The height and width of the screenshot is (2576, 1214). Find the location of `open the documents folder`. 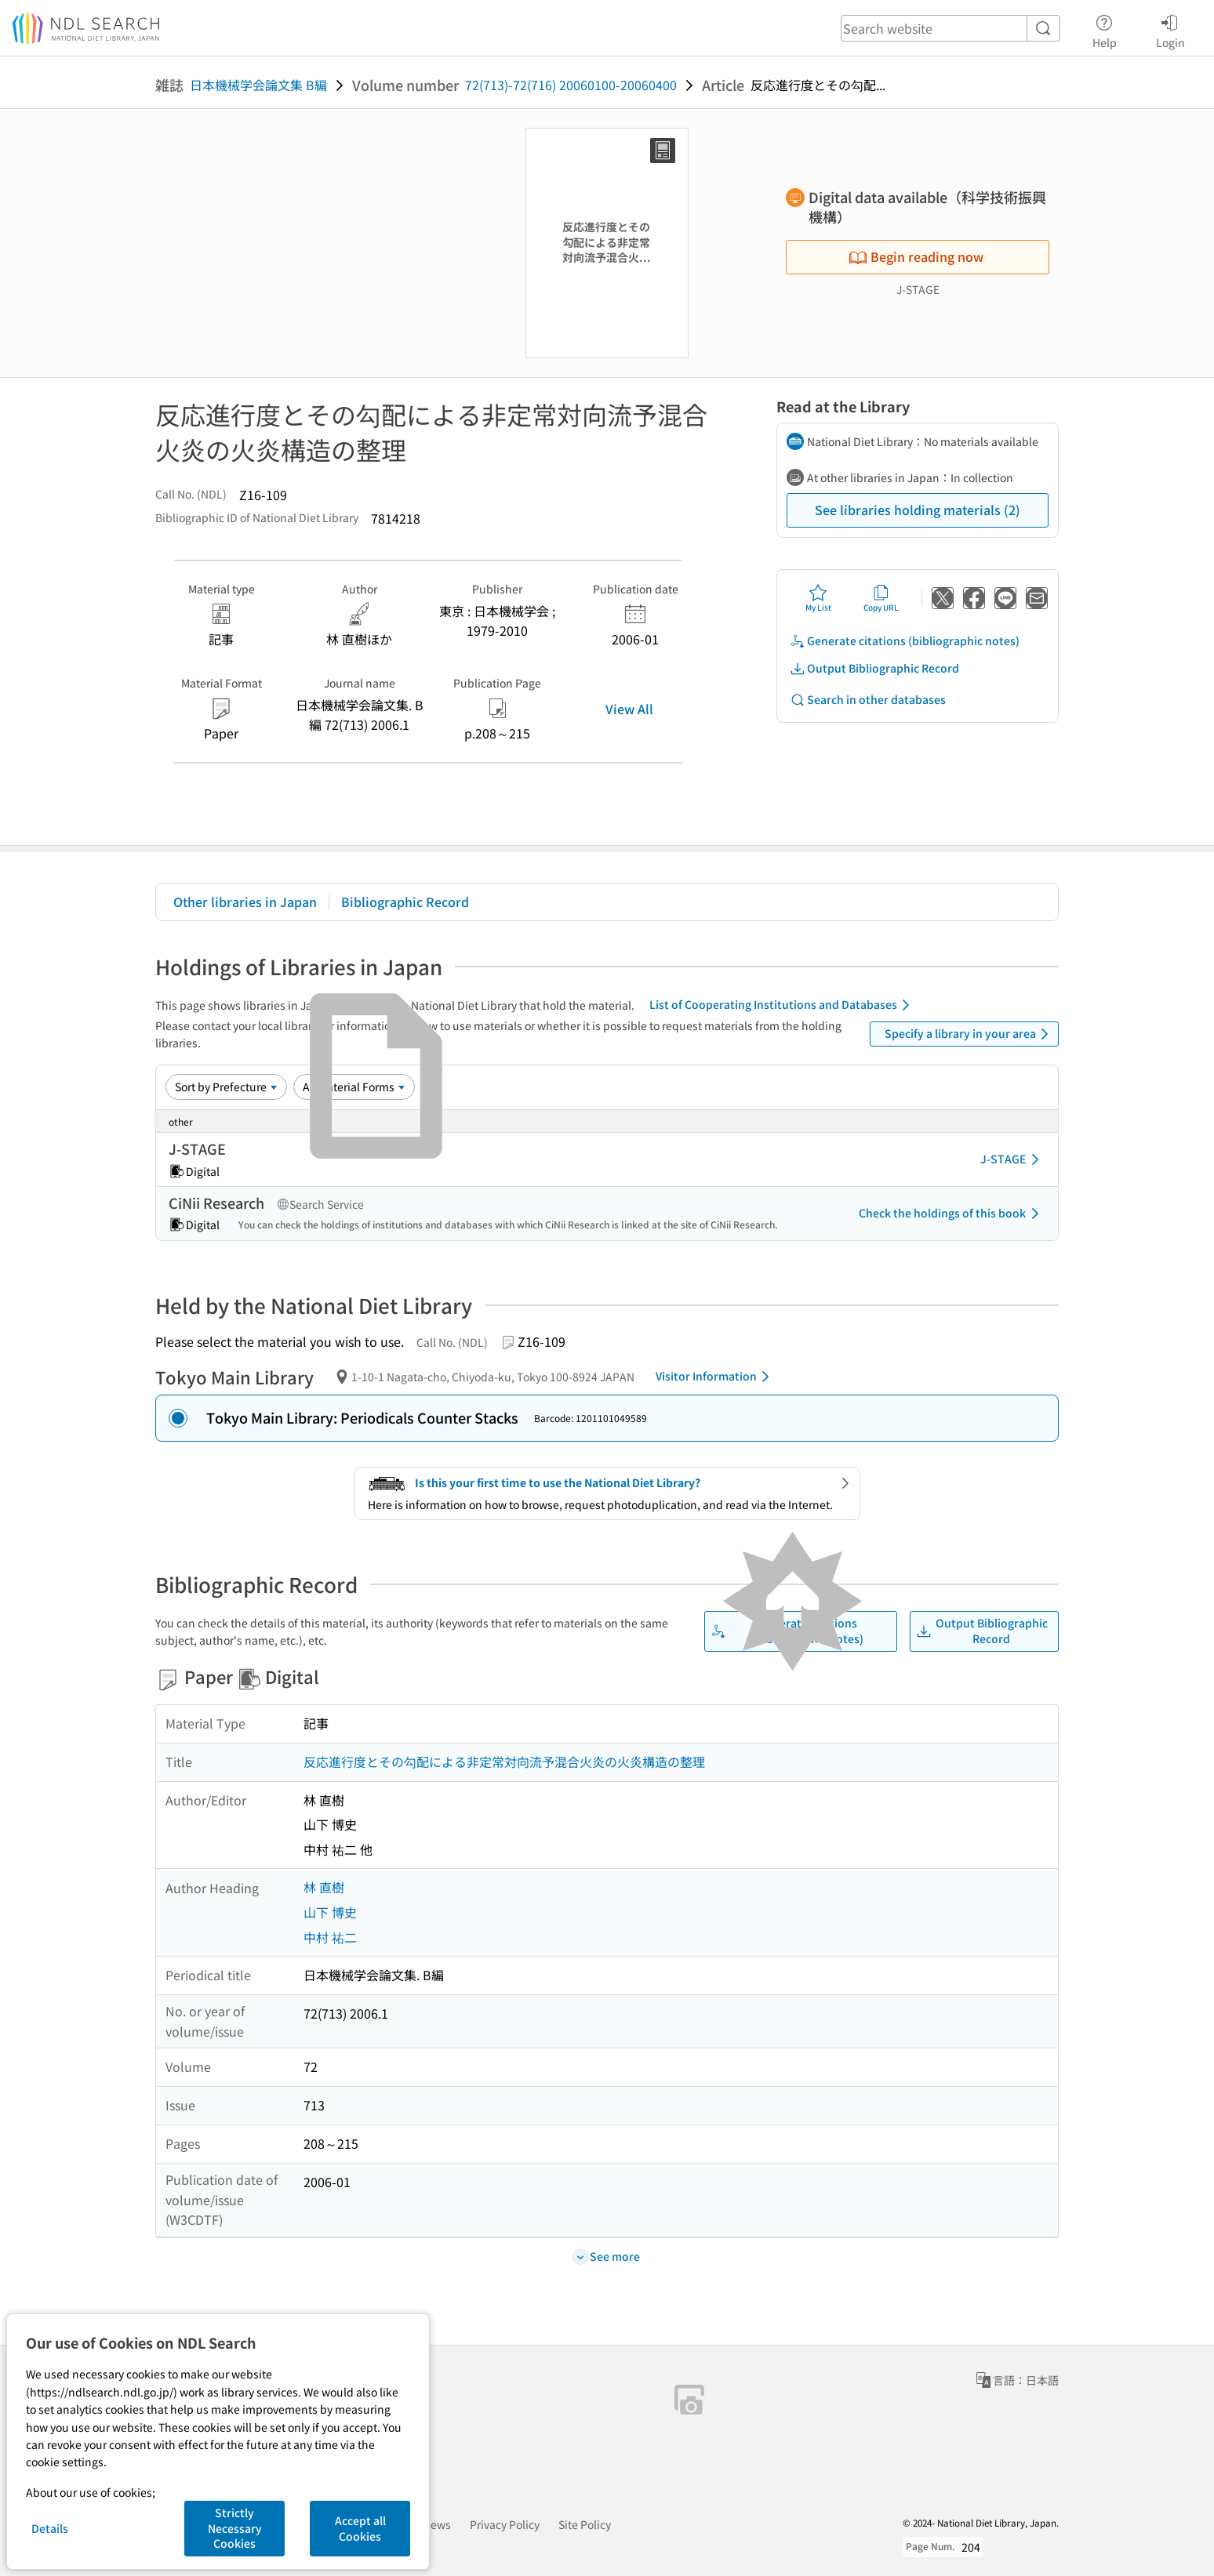

open the documents folder is located at coordinates (376, 1070).